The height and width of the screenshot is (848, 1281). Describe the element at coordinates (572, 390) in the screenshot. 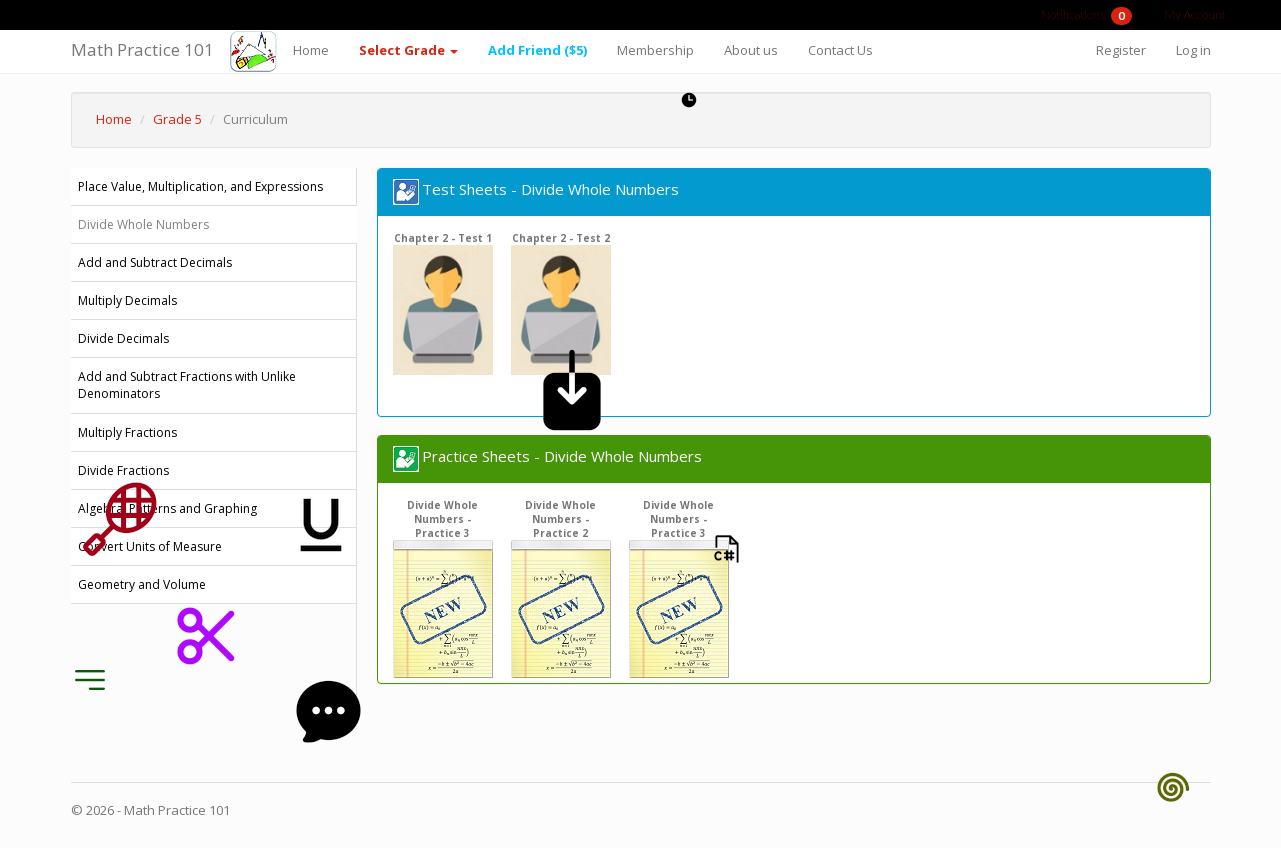

I see `download file to device` at that location.